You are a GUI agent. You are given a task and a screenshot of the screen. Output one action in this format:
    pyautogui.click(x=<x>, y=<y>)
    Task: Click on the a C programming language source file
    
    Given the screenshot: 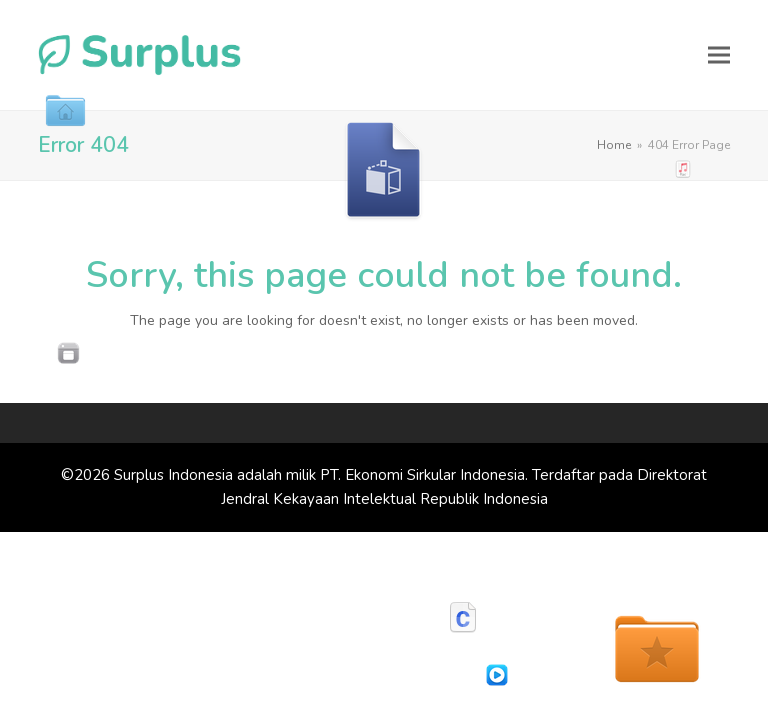 What is the action you would take?
    pyautogui.click(x=463, y=617)
    